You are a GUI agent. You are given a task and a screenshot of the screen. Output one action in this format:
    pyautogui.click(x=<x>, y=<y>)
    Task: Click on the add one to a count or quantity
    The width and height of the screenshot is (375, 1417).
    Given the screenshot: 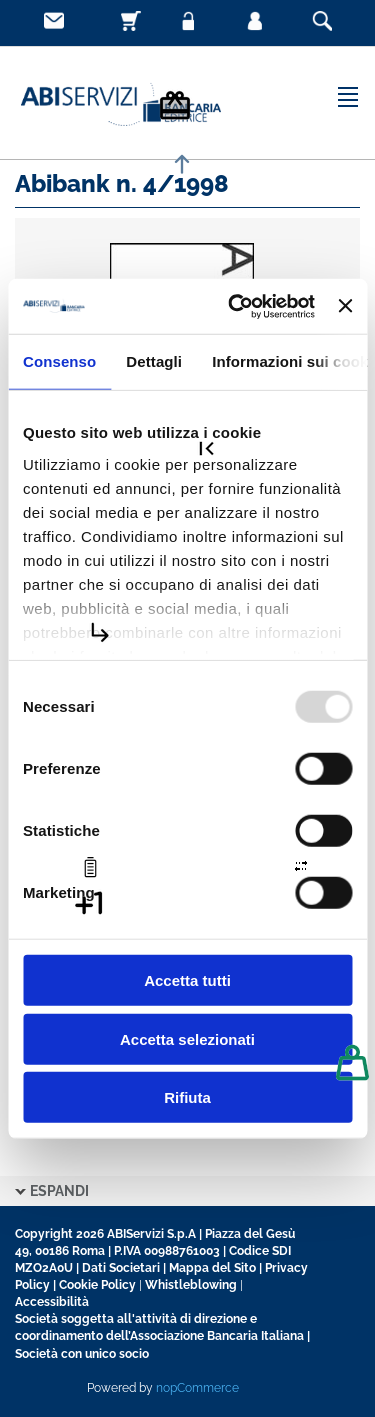 What is the action you would take?
    pyautogui.click(x=89, y=903)
    